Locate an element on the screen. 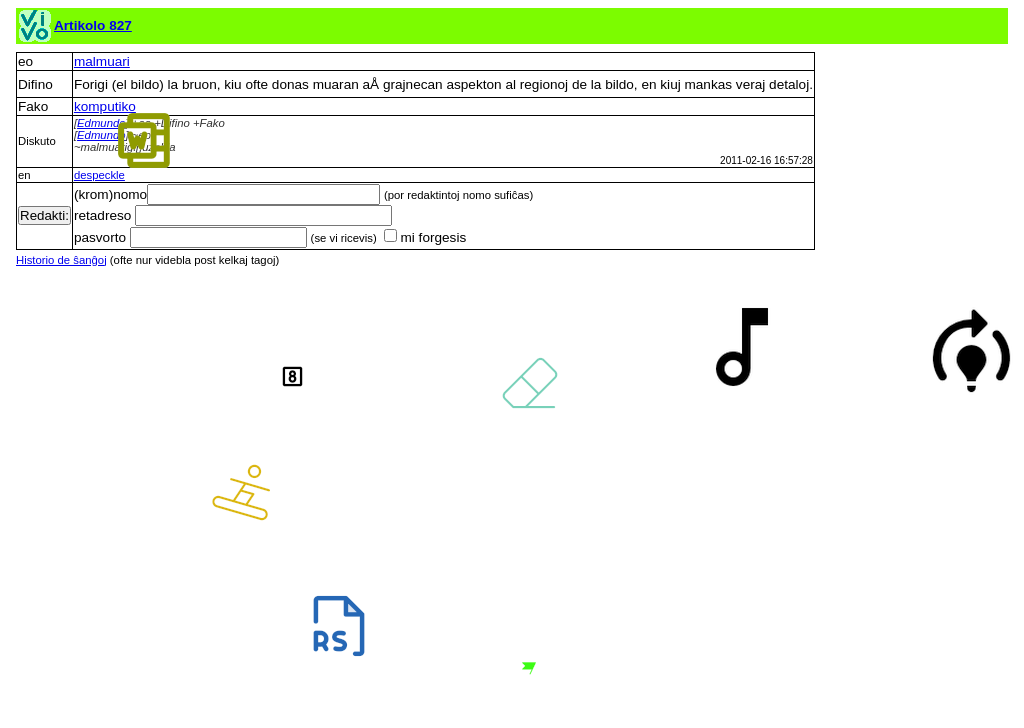 The width and height of the screenshot is (1024, 728). access snowboarding or winter sports activities is located at coordinates (244, 492).